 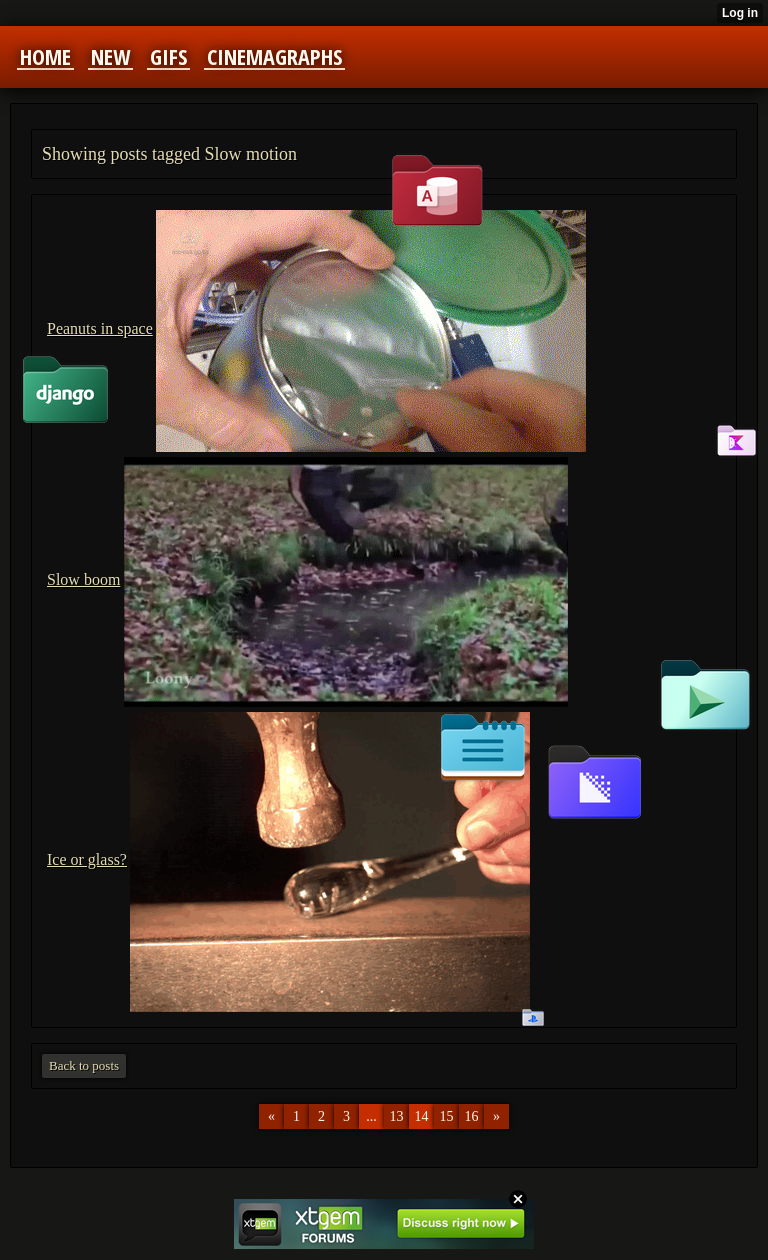 What do you see at coordinates (594, 784) in the screenshot?
I see `open folder containing Adobe Media Encoder files` at bounding box center [594, 784].